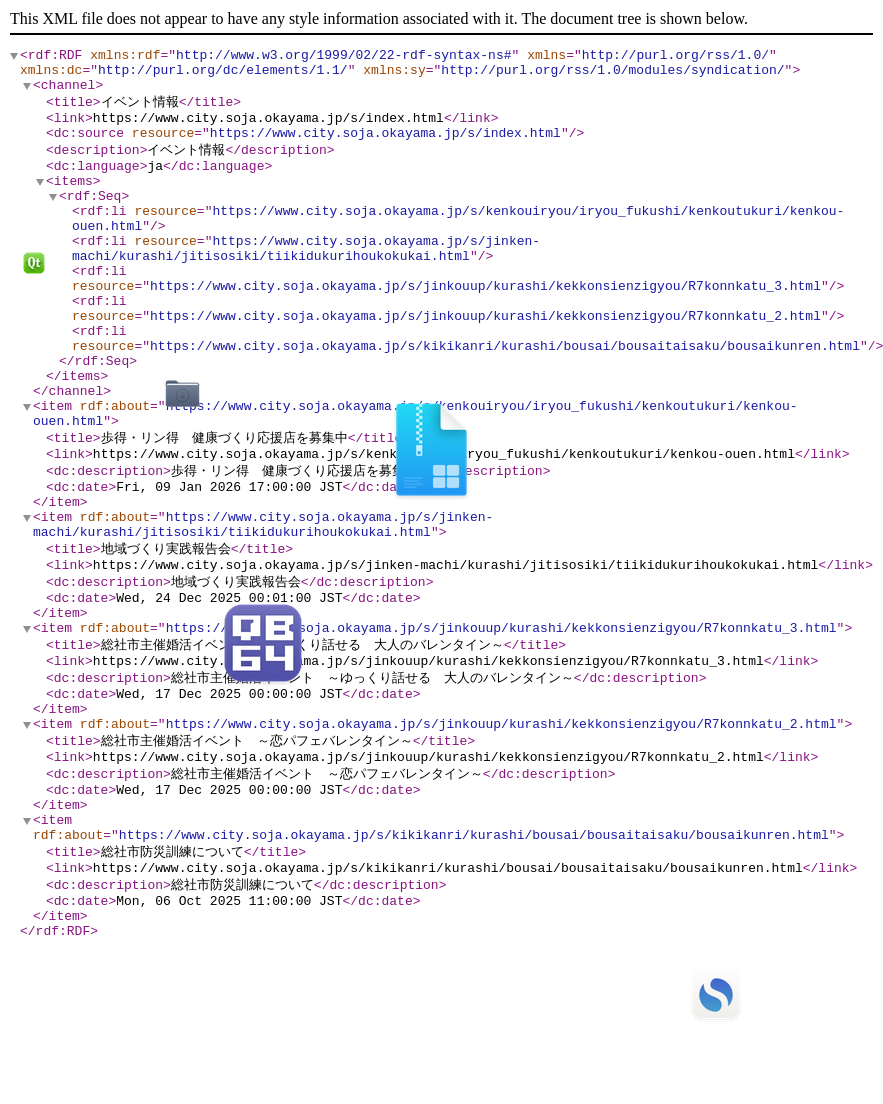 The width and height of the screenshot is (883, 1104). Describe the element at coordinates (182, 393) in the screenshot. I see `access your downloads folder` at that location.